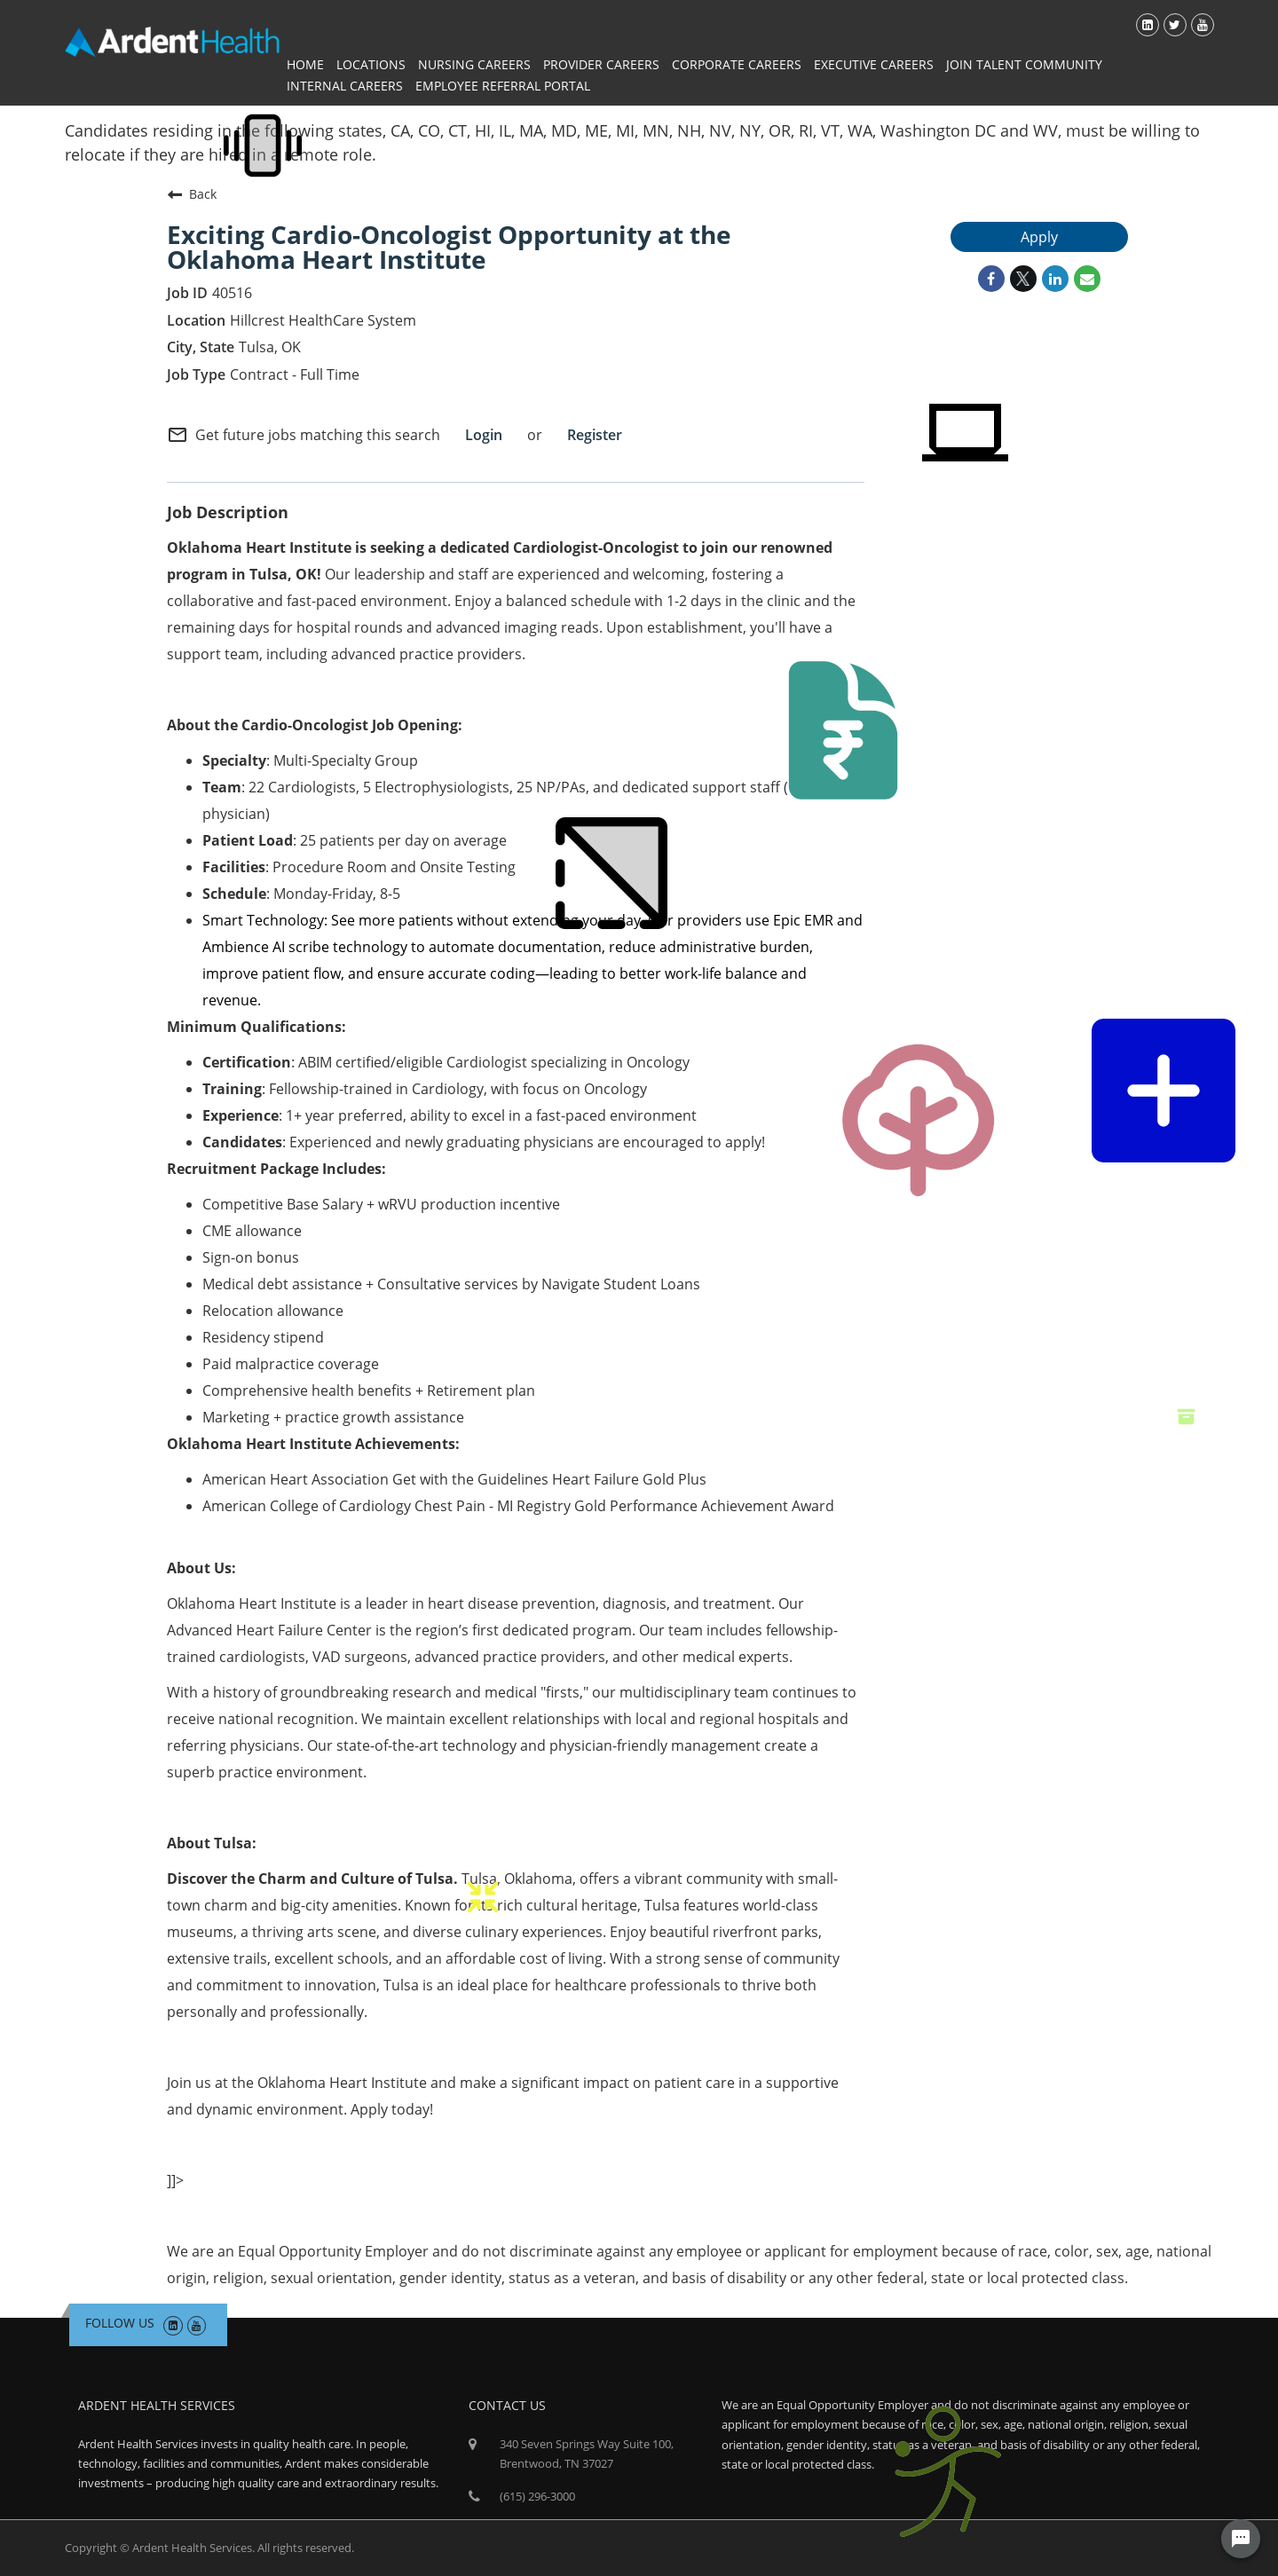 Image resolution: width=1278 pixels, height=2576 pixels. Describe the element at coordinates (943, 2469) in the screenshot. I see `throw or toss an item` at that location.